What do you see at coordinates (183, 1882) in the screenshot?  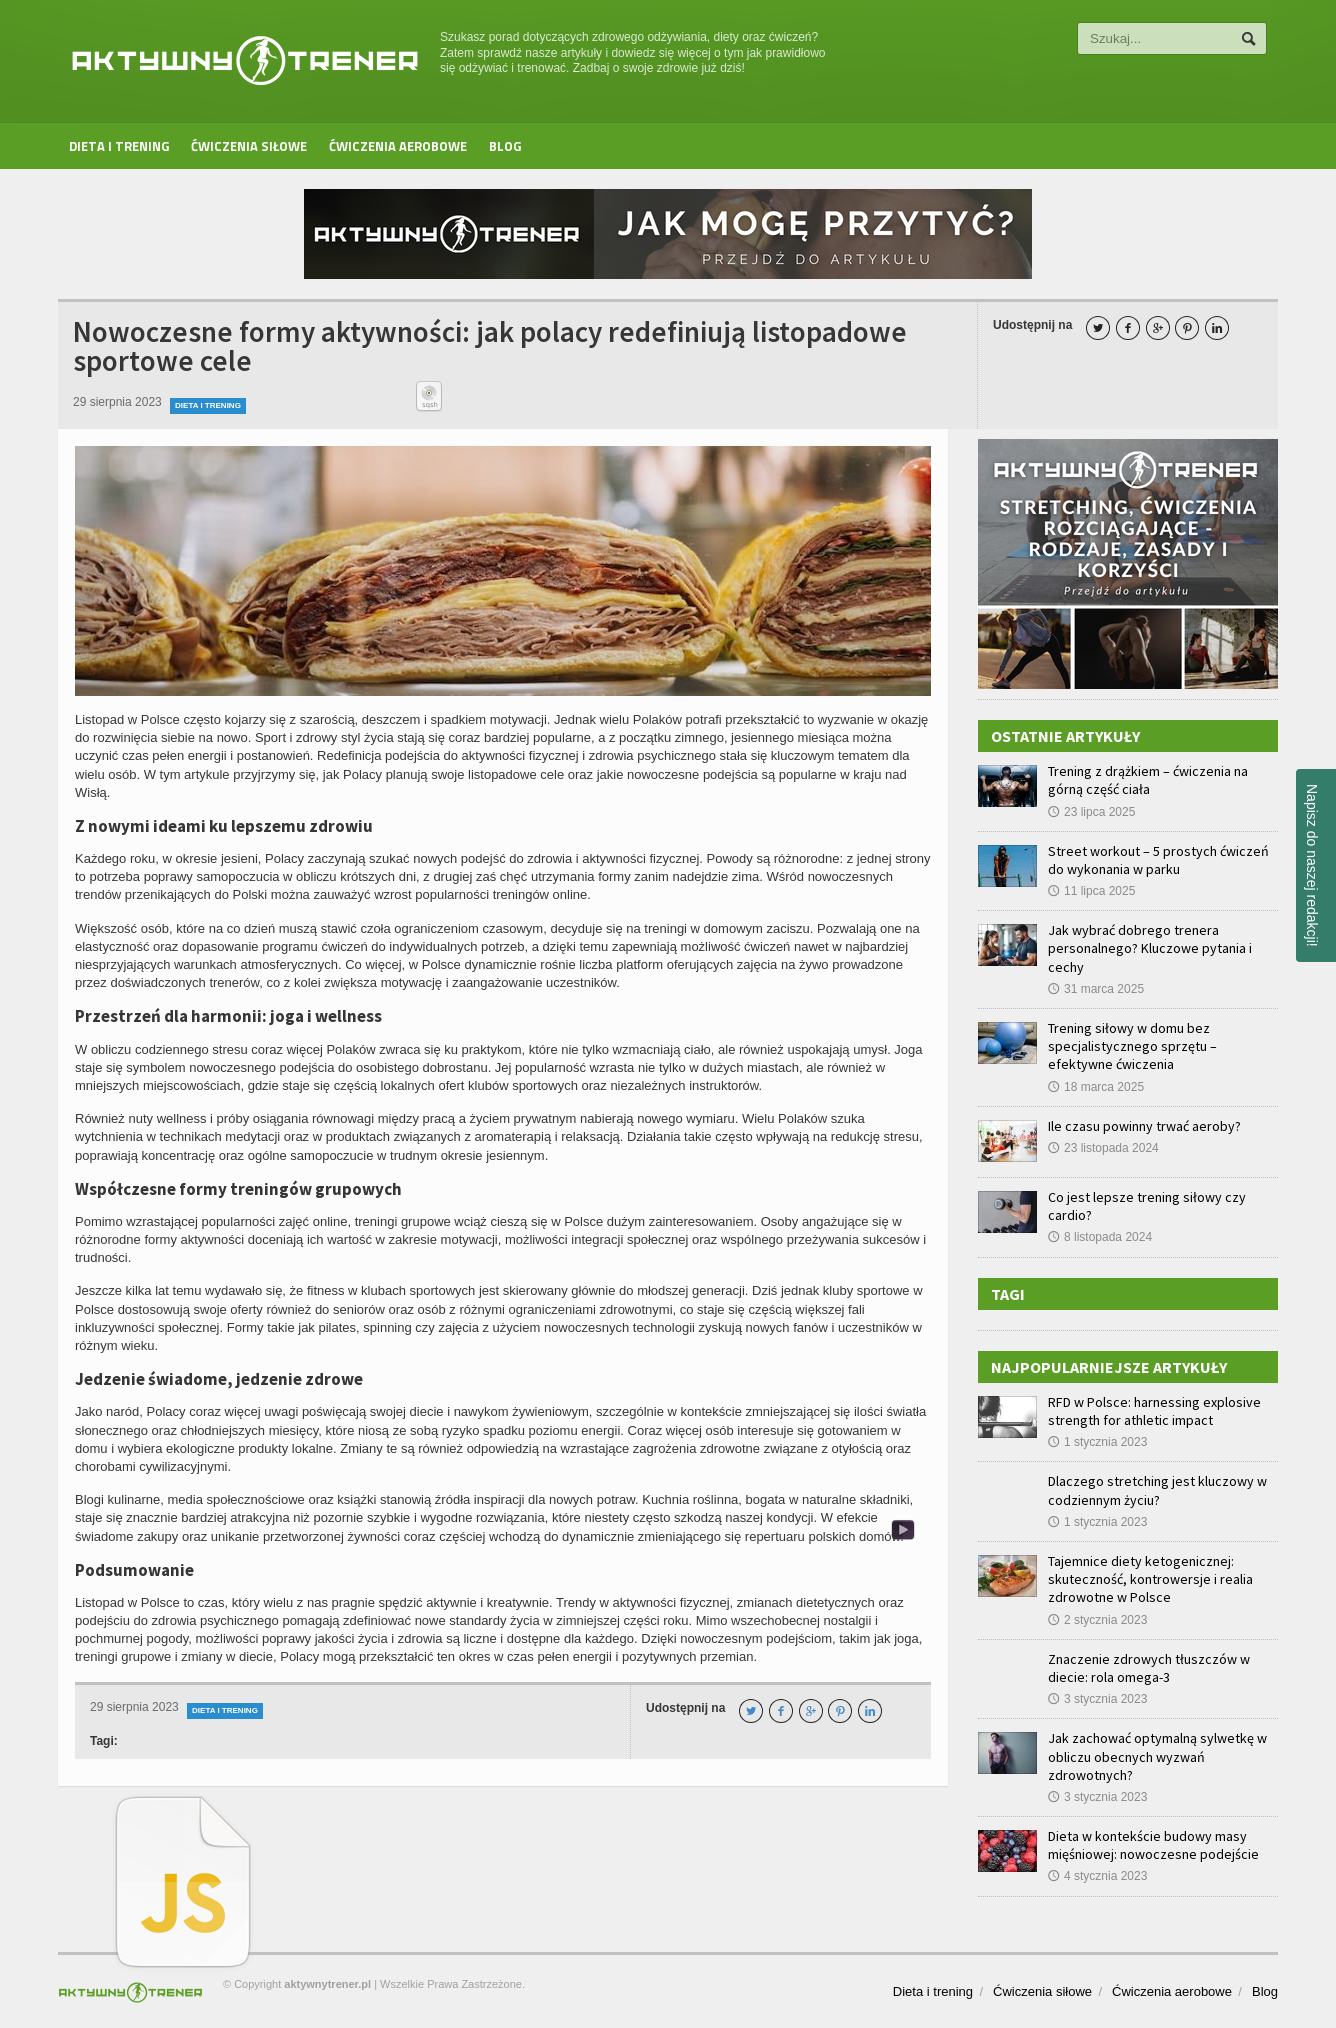 I see `a javascript source file` at bounding box center [183, 1882].